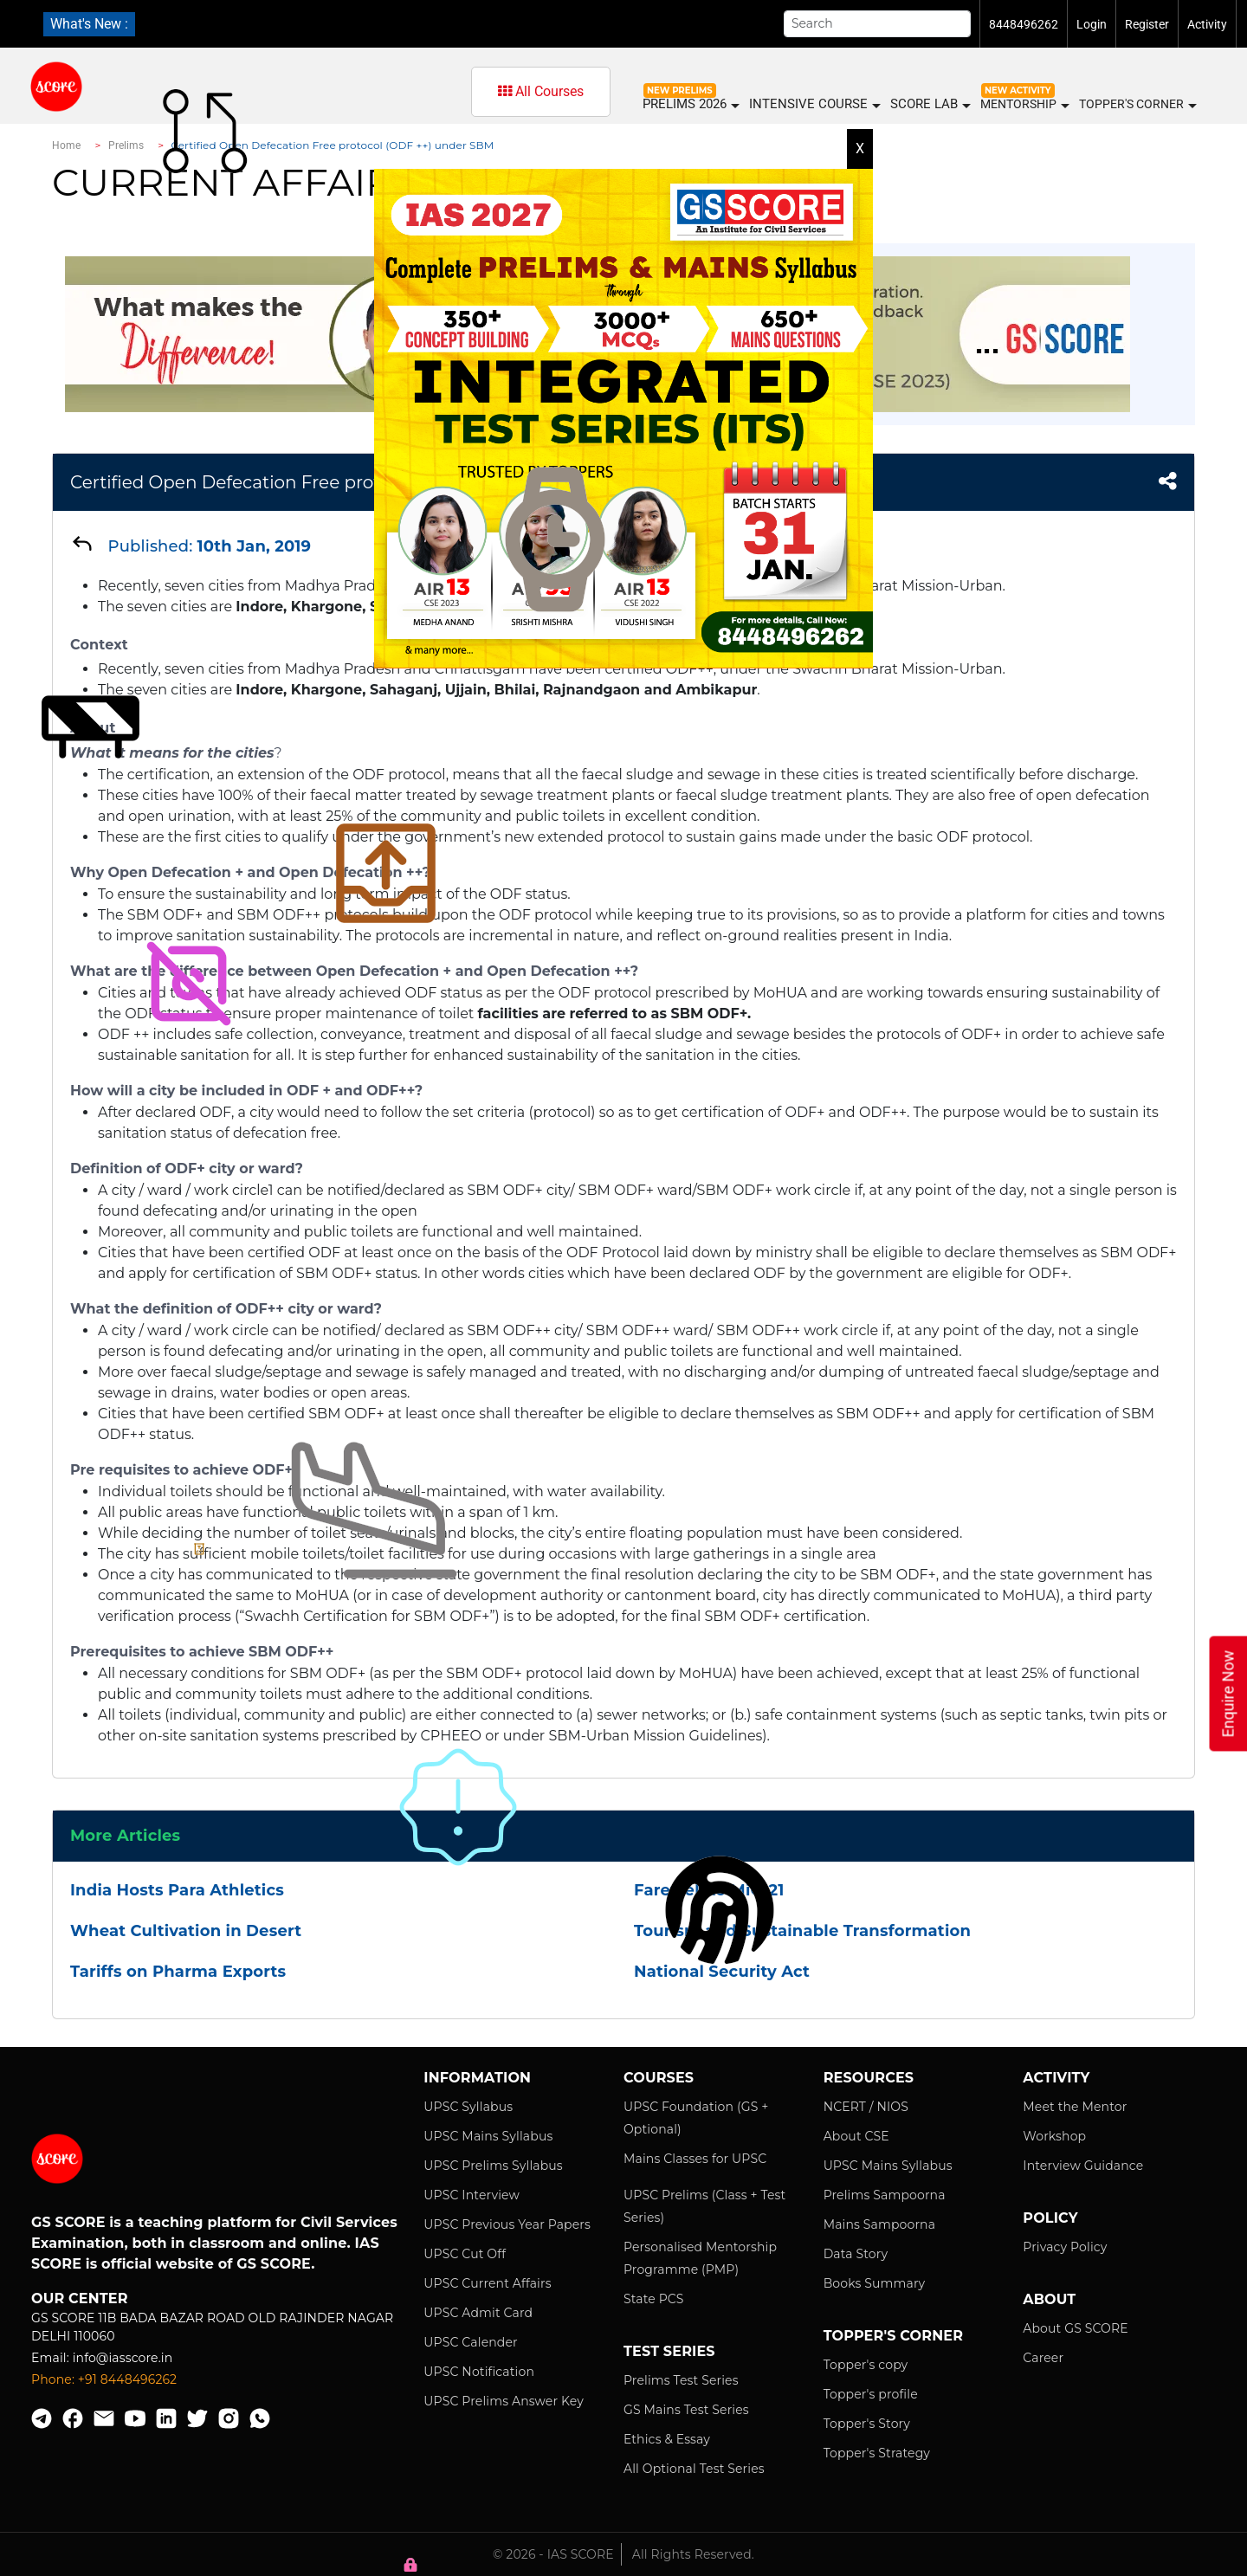 The image size is (1247, 2576). What do you see at coordinates (201, 131) in the screenshot?
I see `create a new pull request` at bounding box center [201, 131].